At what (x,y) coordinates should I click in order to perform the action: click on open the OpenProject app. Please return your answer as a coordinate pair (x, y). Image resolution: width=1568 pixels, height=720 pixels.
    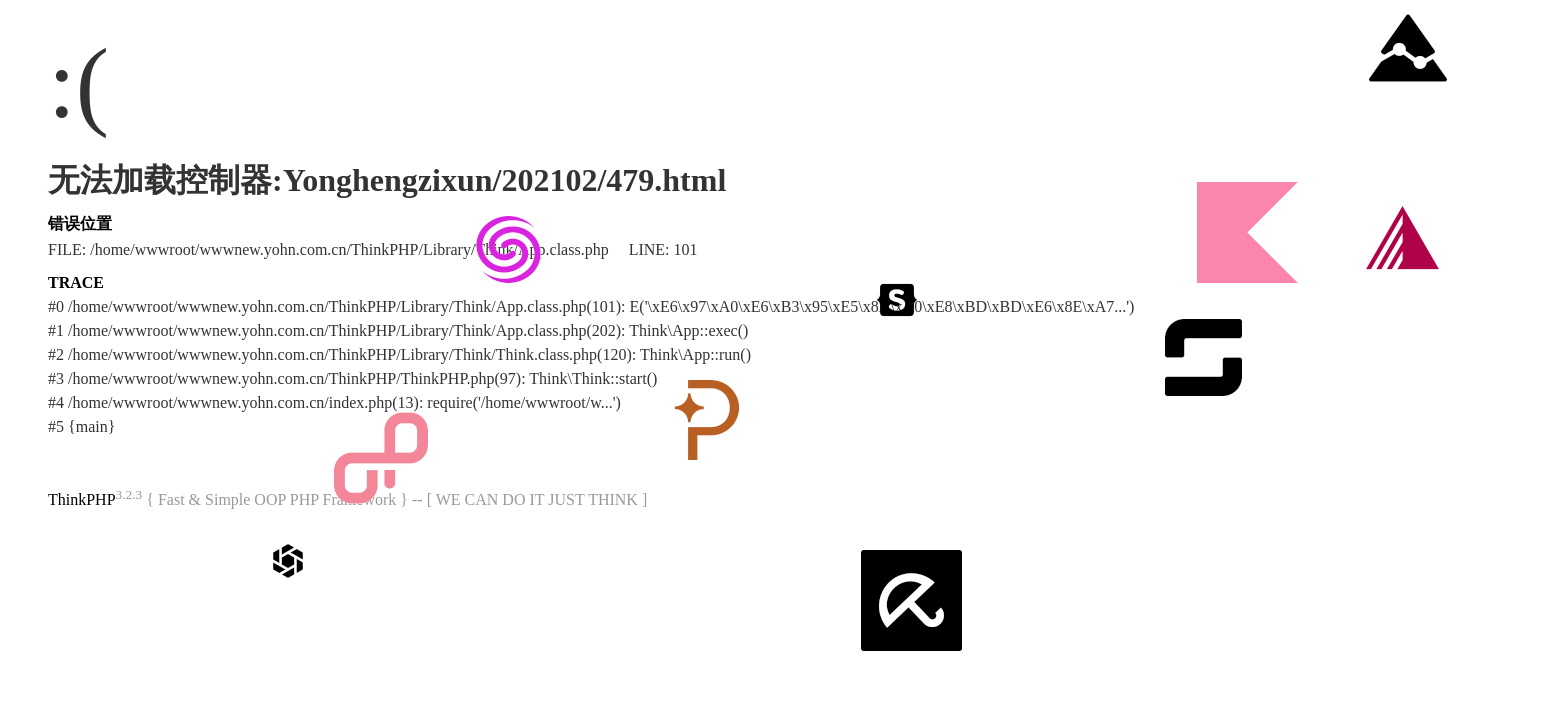
    Looking at the image, I should click on (381, 458).